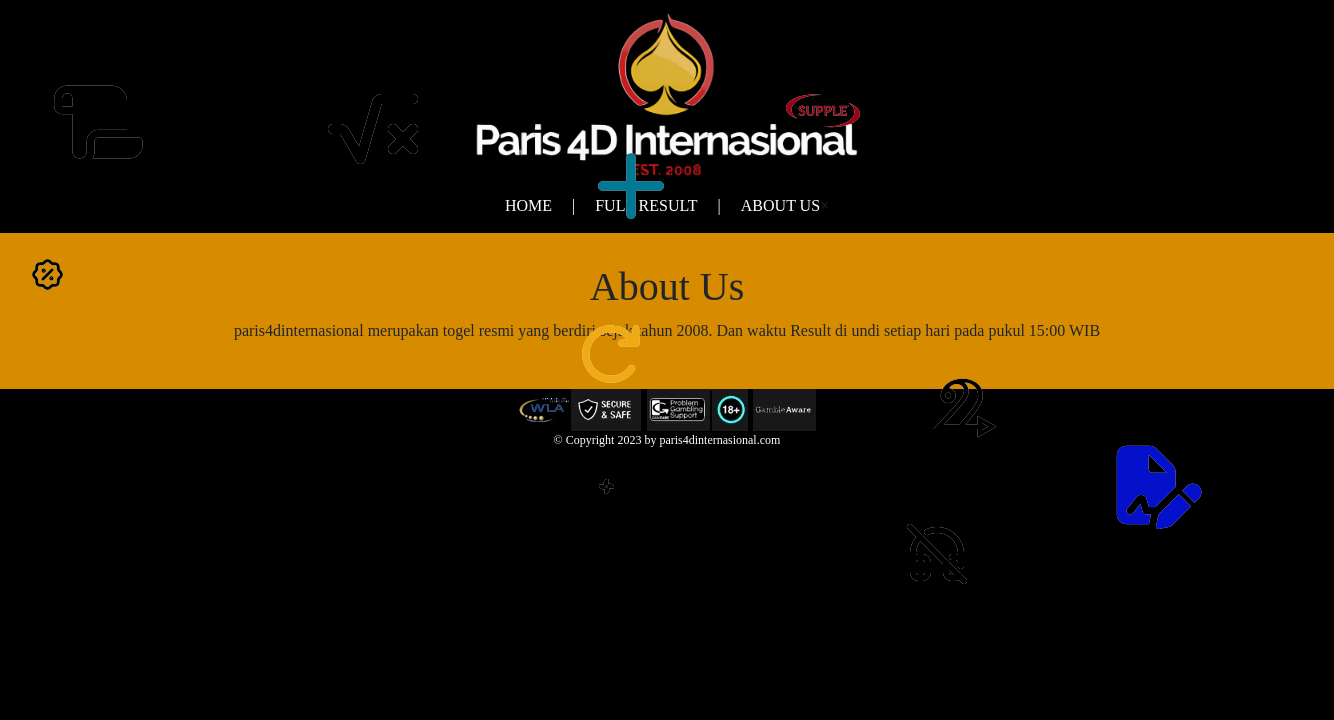 The image size is (1334, 720). What do you see at coordinates (937, 554) in the screenshot?
I see `mute or disable audio output` at bounding box center [937, 554].